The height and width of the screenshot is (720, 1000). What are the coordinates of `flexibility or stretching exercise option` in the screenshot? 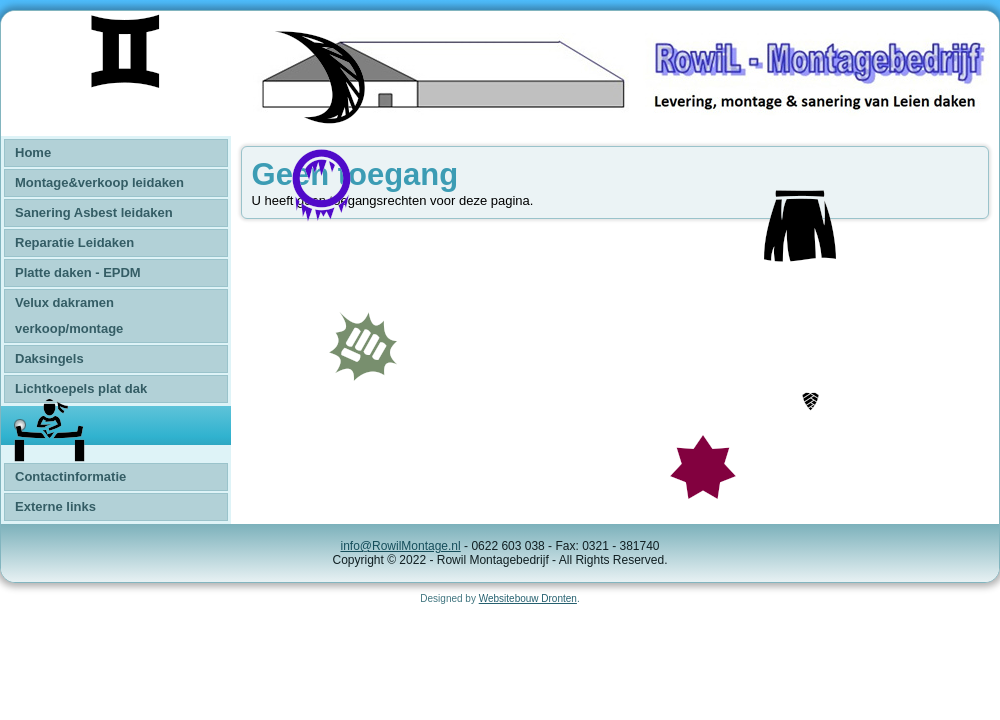 It's located at (49, 426).